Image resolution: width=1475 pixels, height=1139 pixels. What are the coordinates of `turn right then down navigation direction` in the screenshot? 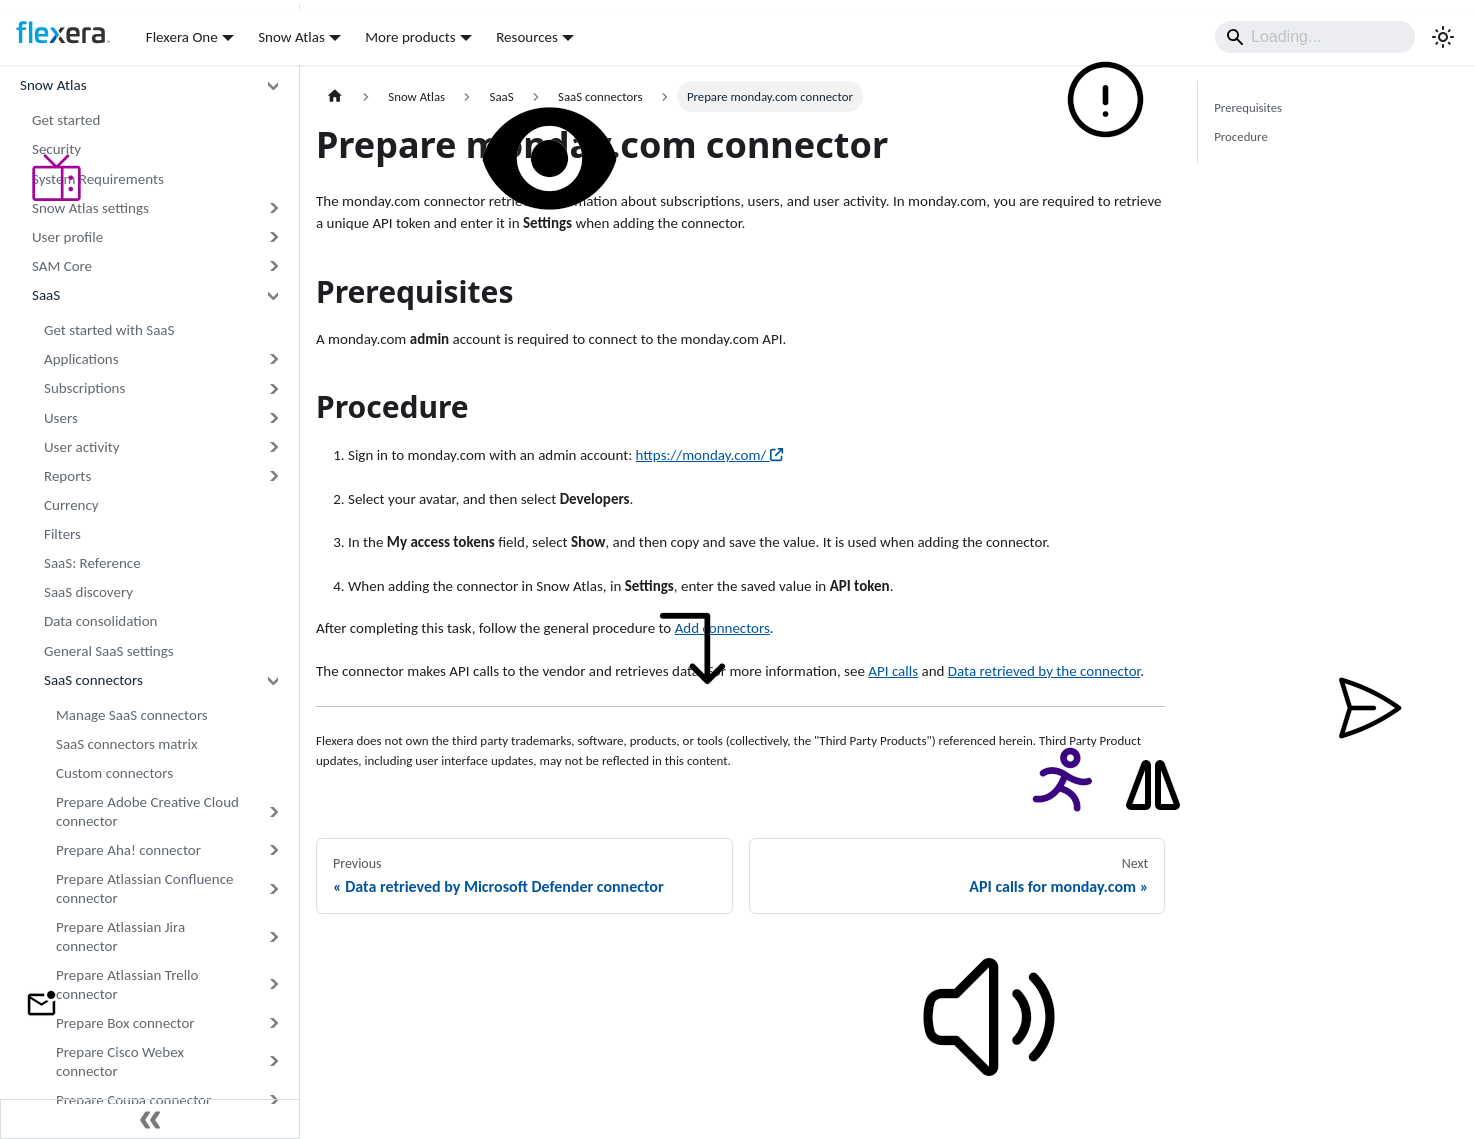 It's located at (692, 648).